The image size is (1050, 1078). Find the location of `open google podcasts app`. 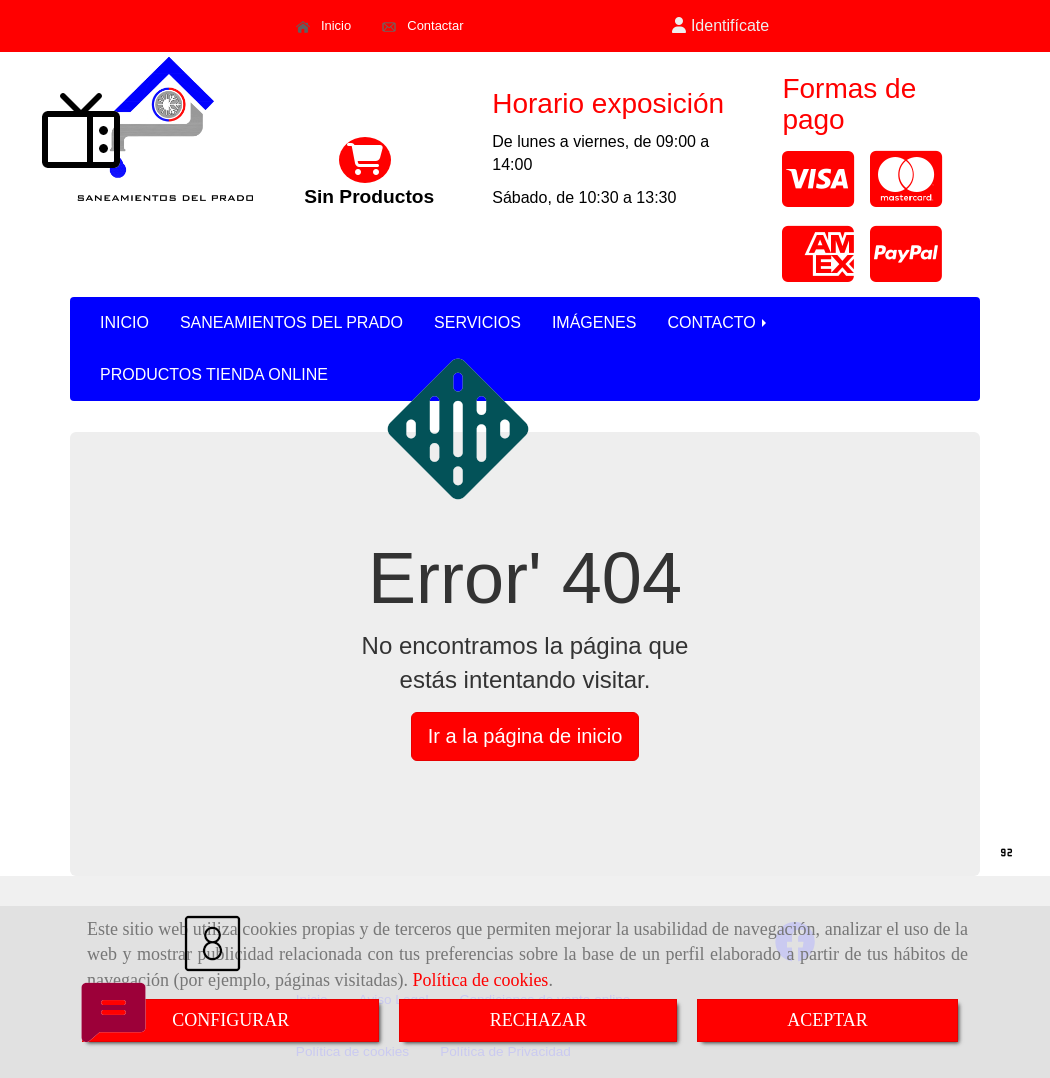

open google podcasts app is located at coordinates (458, 429).